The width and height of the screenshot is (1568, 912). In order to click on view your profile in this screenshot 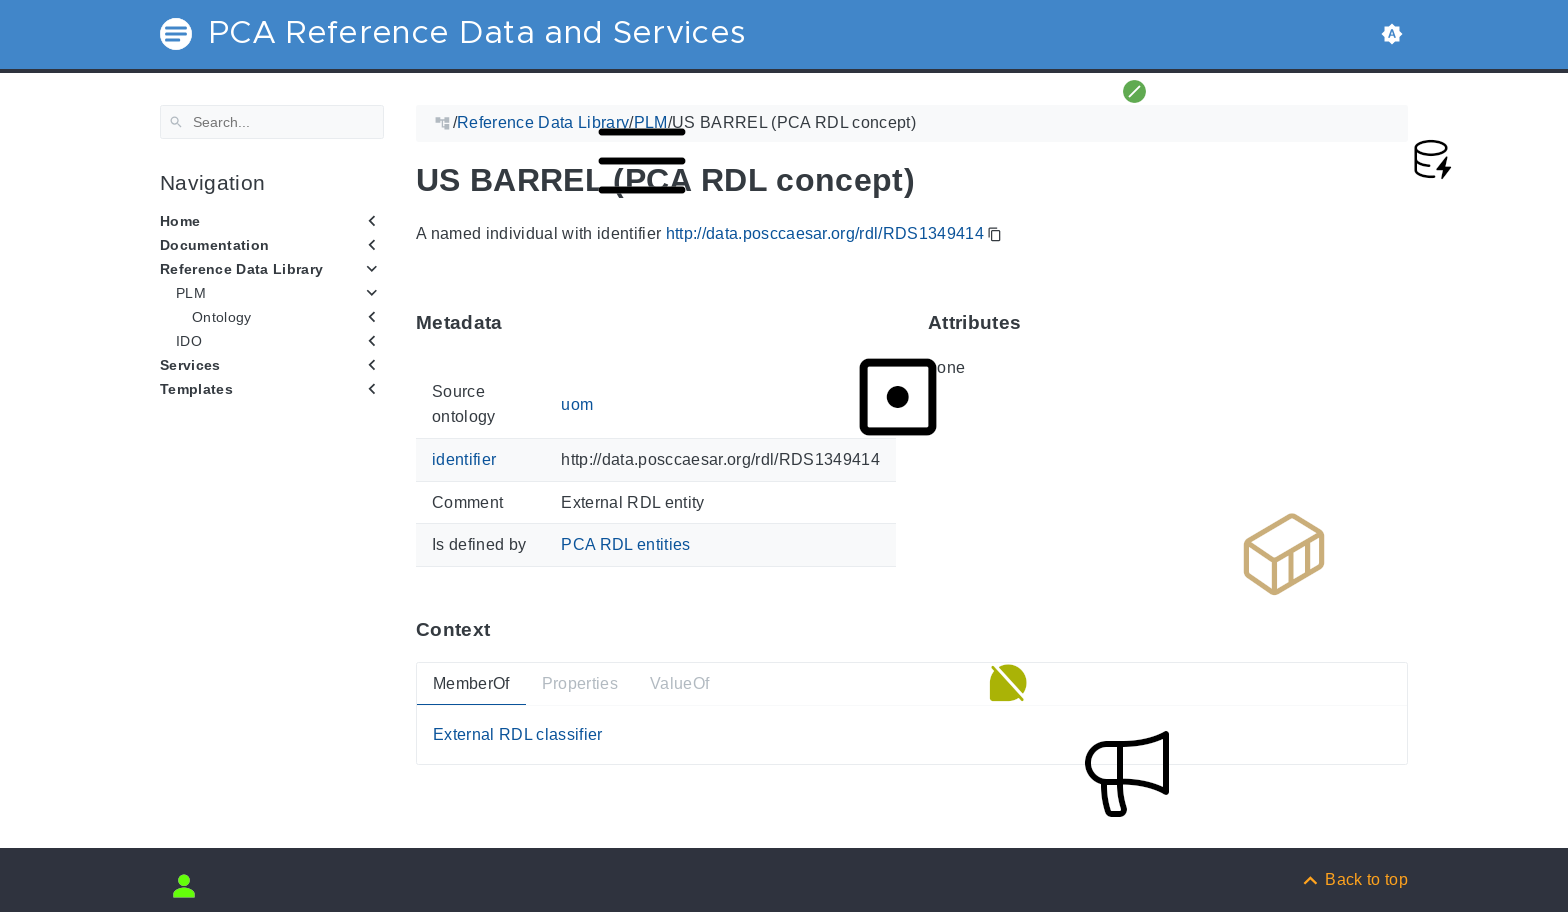, I will do `click(184, 886)`.